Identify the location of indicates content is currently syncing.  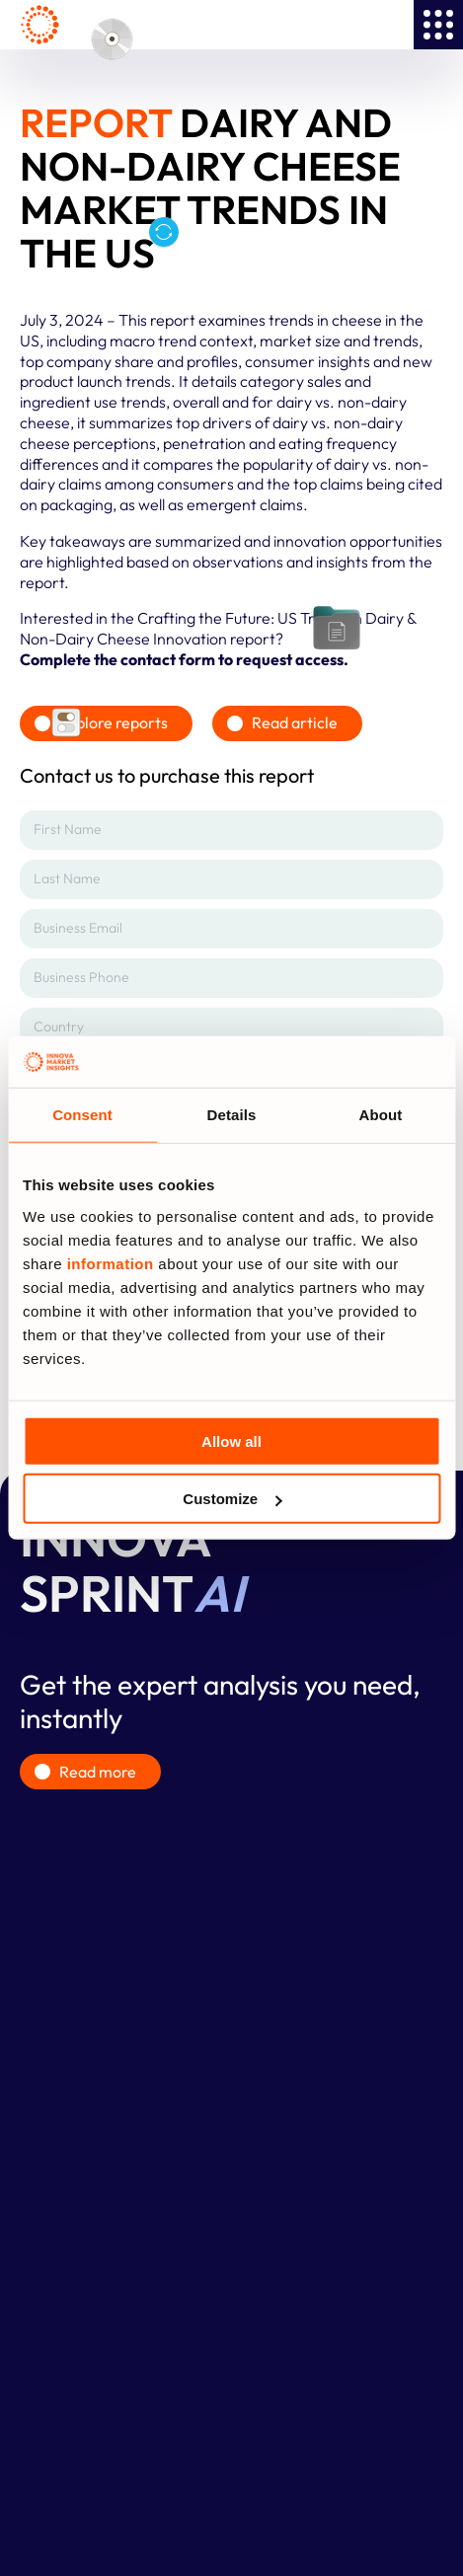
(164, 232).